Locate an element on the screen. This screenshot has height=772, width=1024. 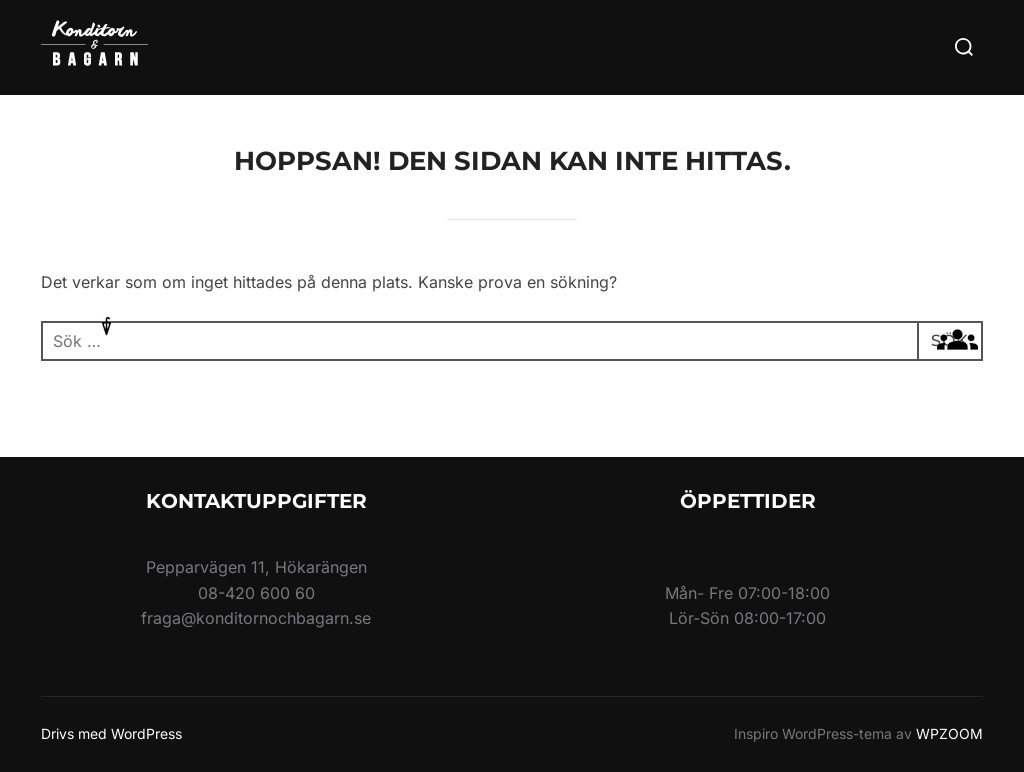
indicates rainy weather conditions is located at coordinates (106, 326).